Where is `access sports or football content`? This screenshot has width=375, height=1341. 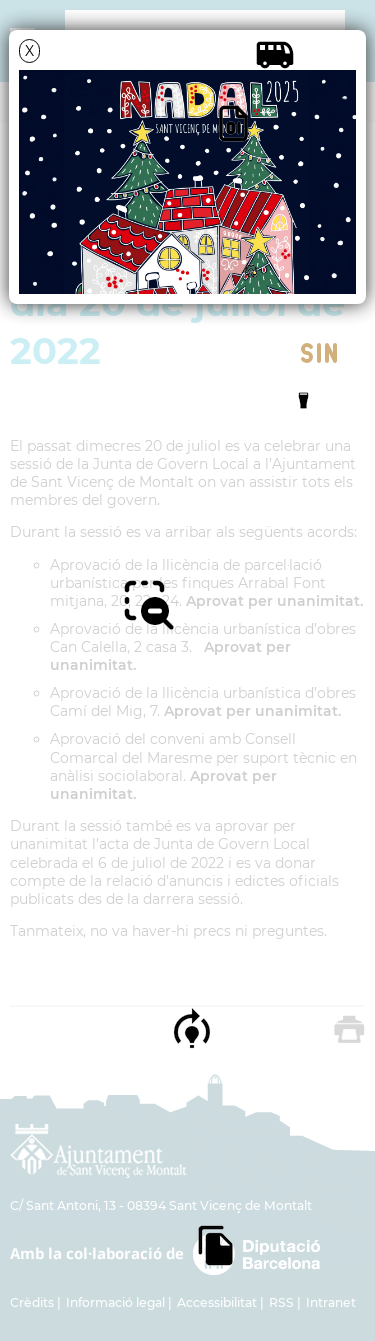
access sports or football content is located at coordinates (251, 271).